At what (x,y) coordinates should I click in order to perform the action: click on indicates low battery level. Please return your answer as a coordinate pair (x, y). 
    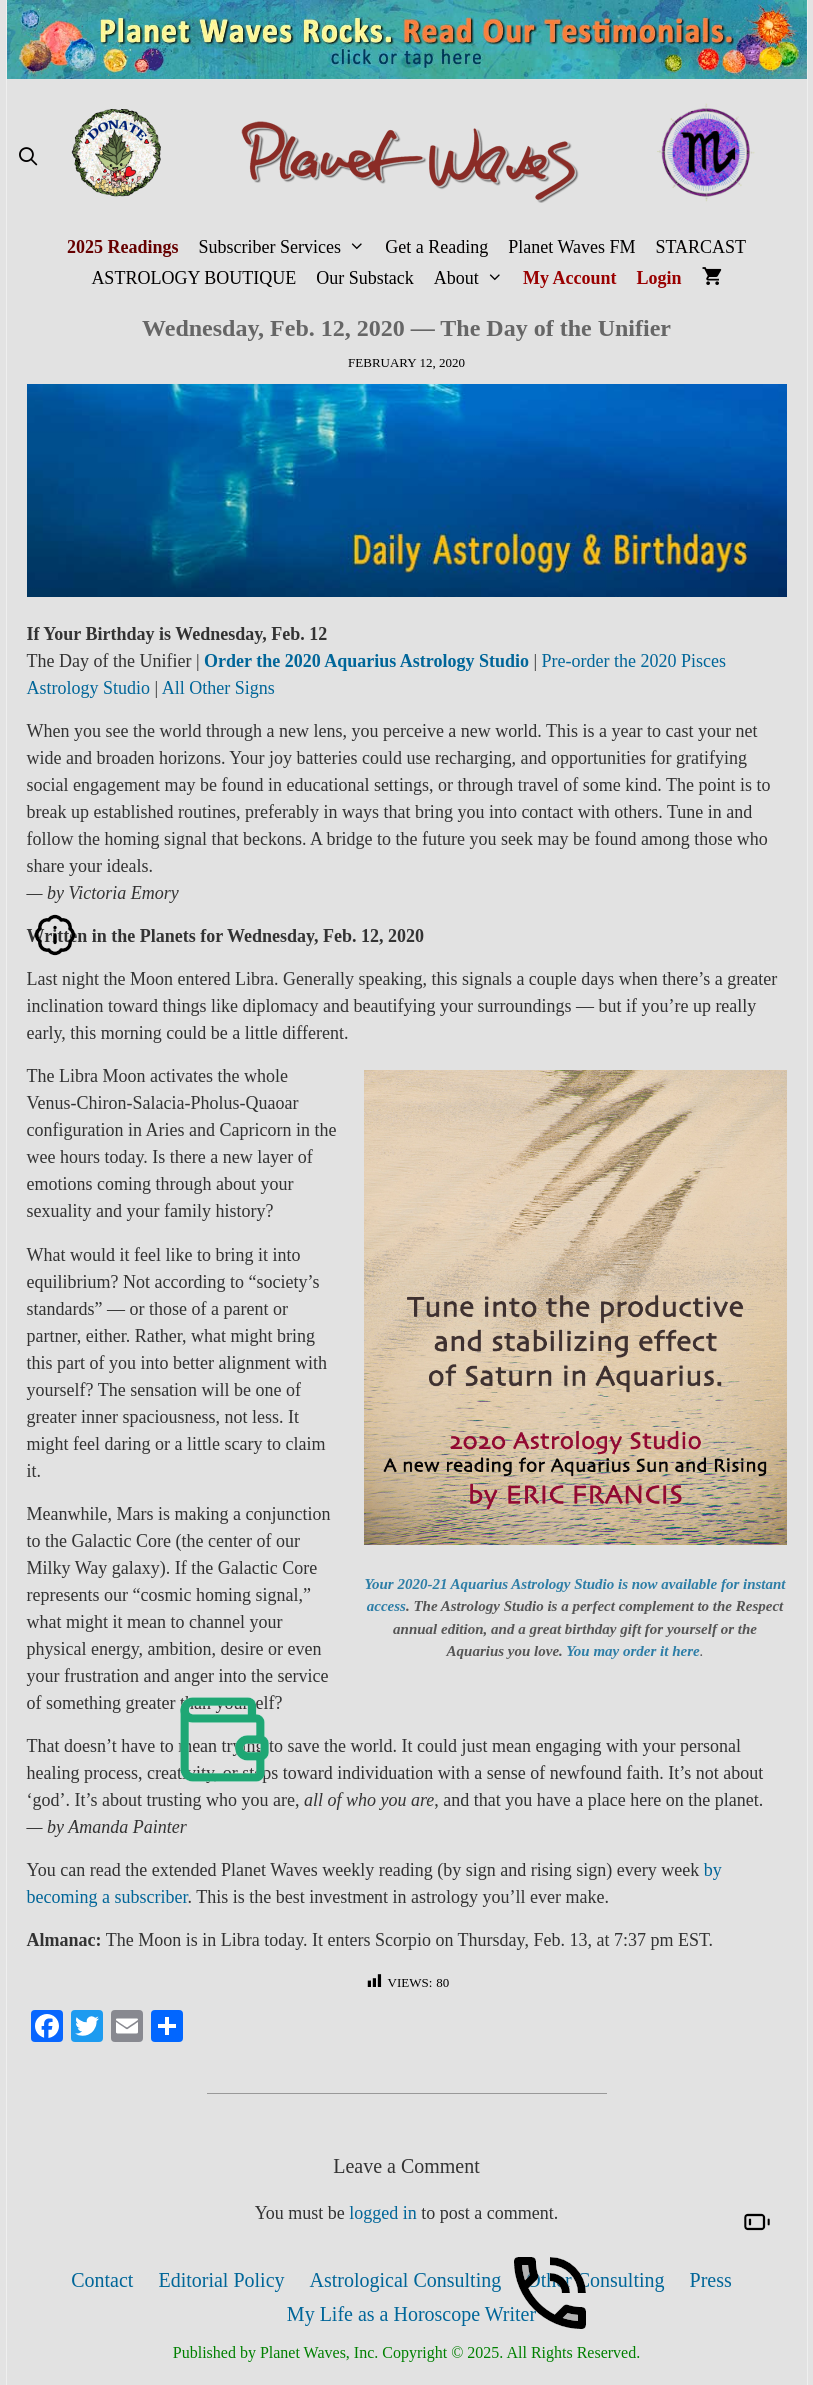
    Looking at the image, I should click on (757, 2222).